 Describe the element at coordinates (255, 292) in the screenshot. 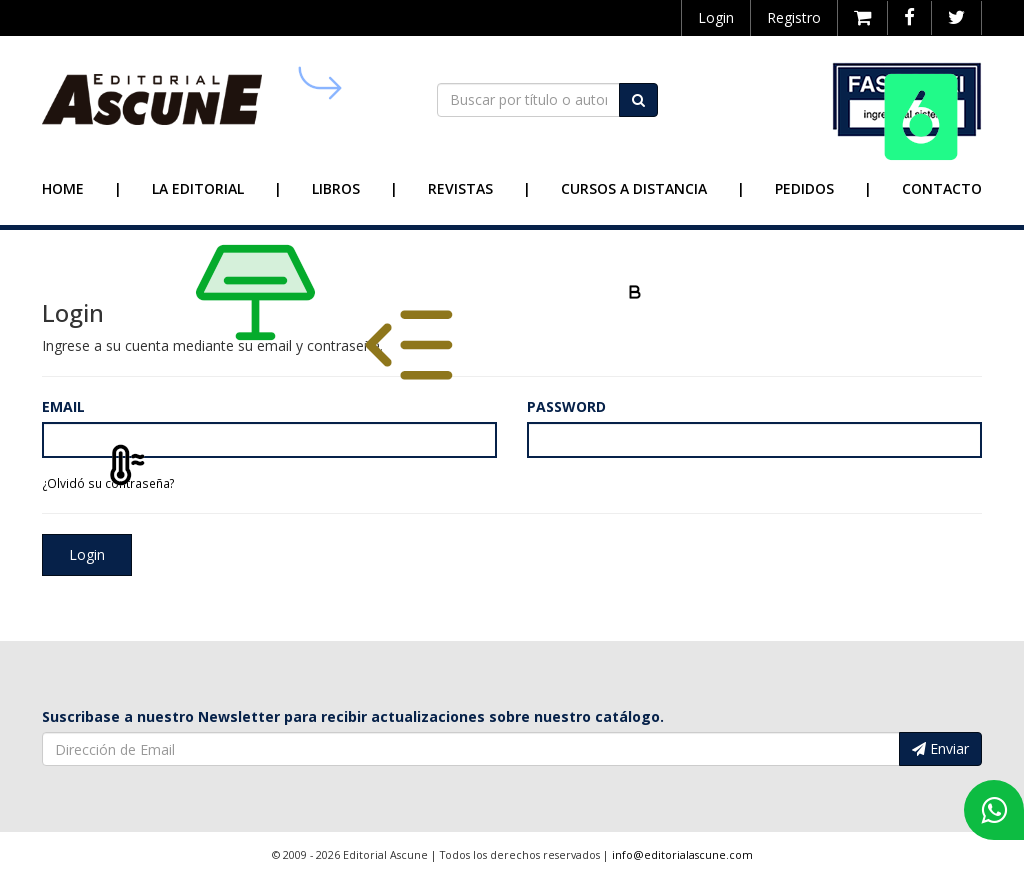

I see `access presentation or speaker mode` at that location.